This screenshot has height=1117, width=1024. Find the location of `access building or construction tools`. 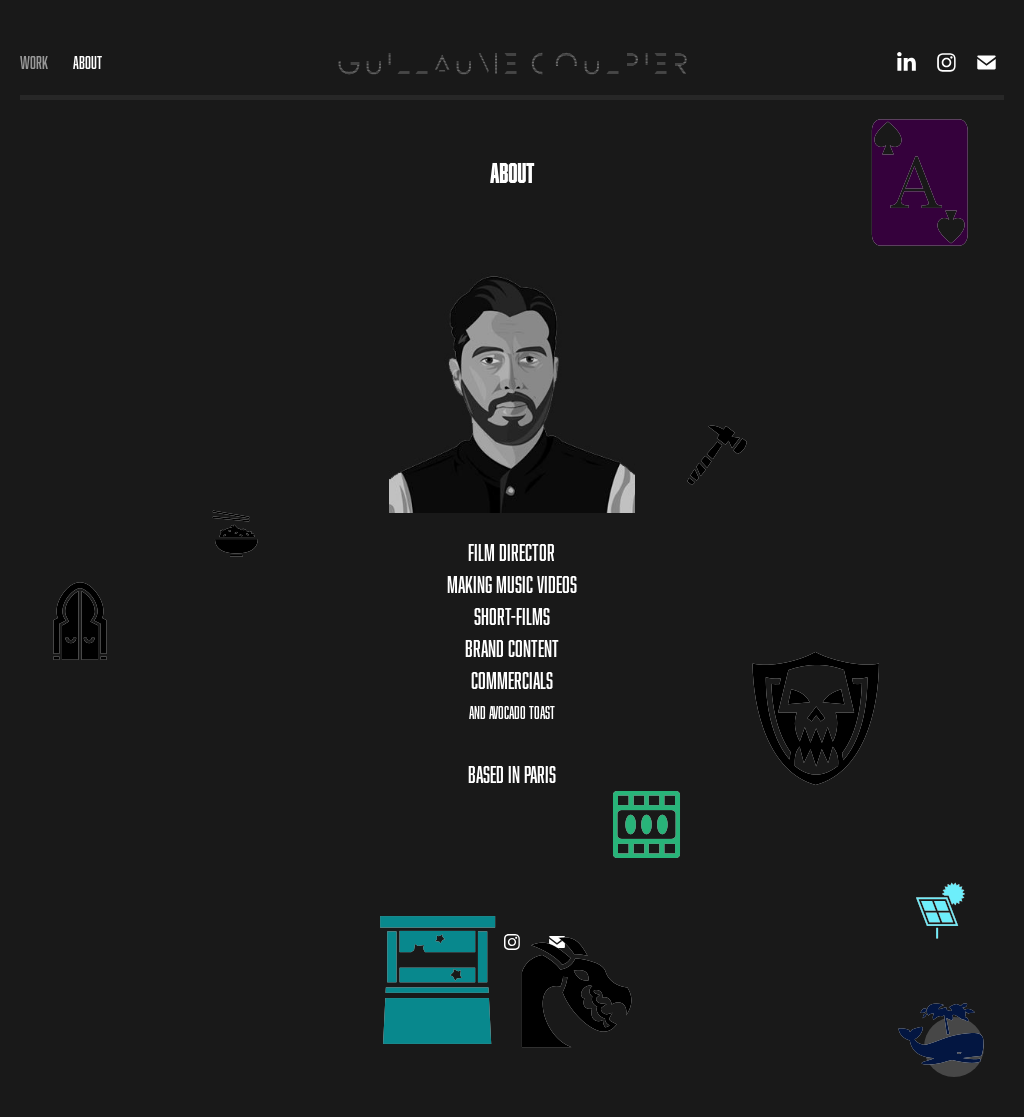

access building or construction tools is located at coordinates (717, 455).